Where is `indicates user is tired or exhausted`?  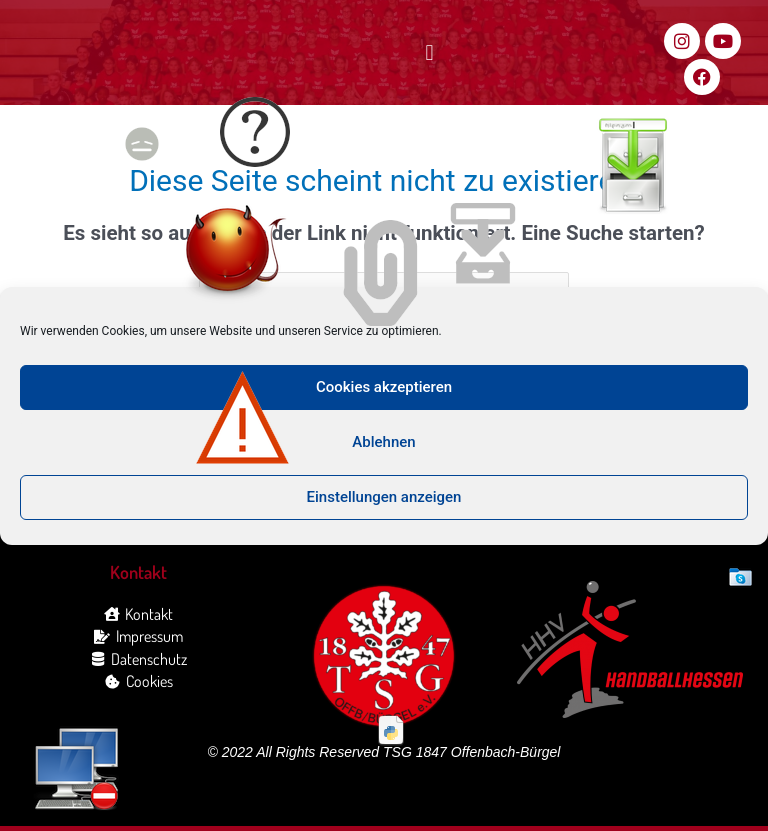
indicates user is tired or exhausted is located at coordinates (142, 144).